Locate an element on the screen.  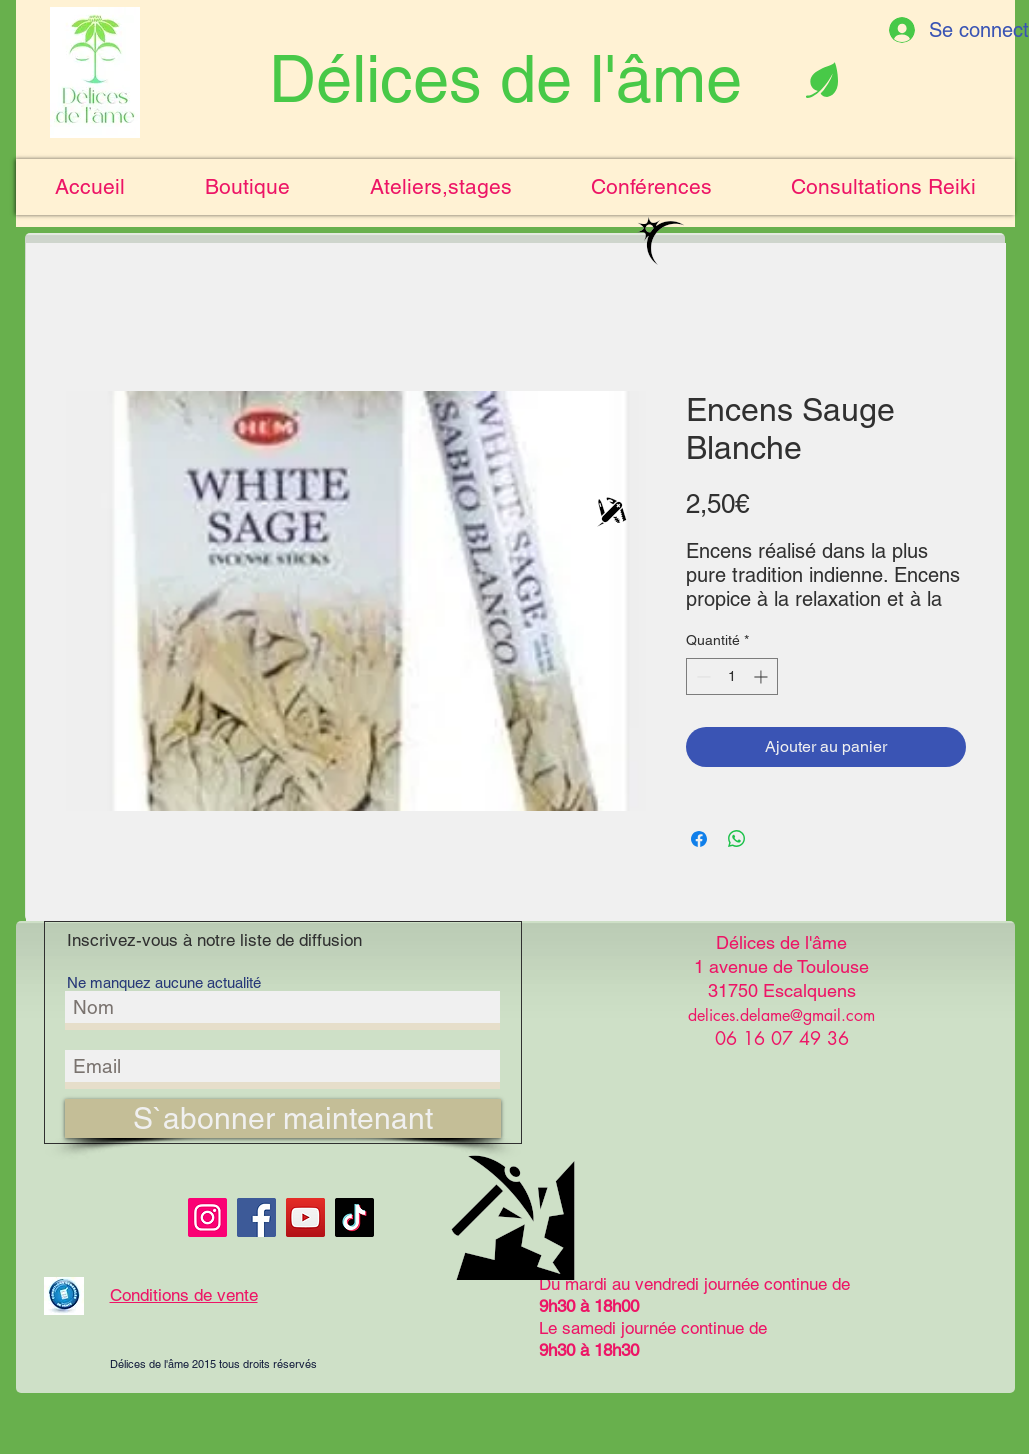
access mining or resource extraction features is located at coordinates (512, 1218).